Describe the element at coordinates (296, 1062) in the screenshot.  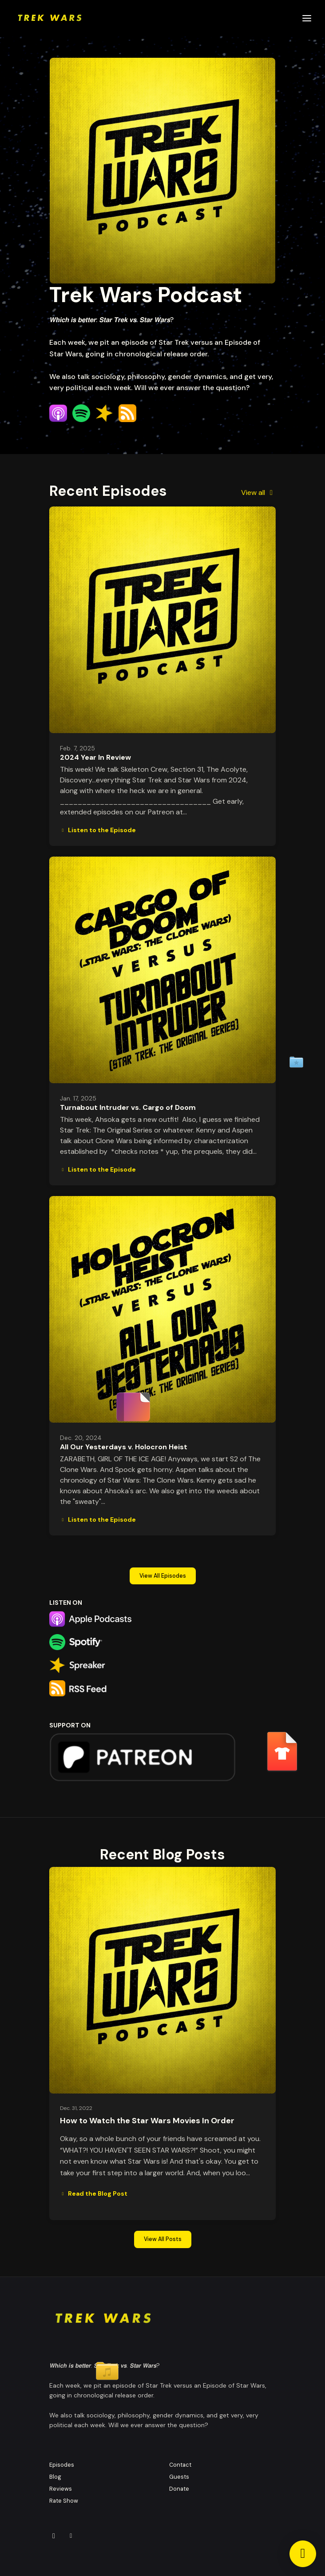
I see `open your bookmarked files folder` at that location.